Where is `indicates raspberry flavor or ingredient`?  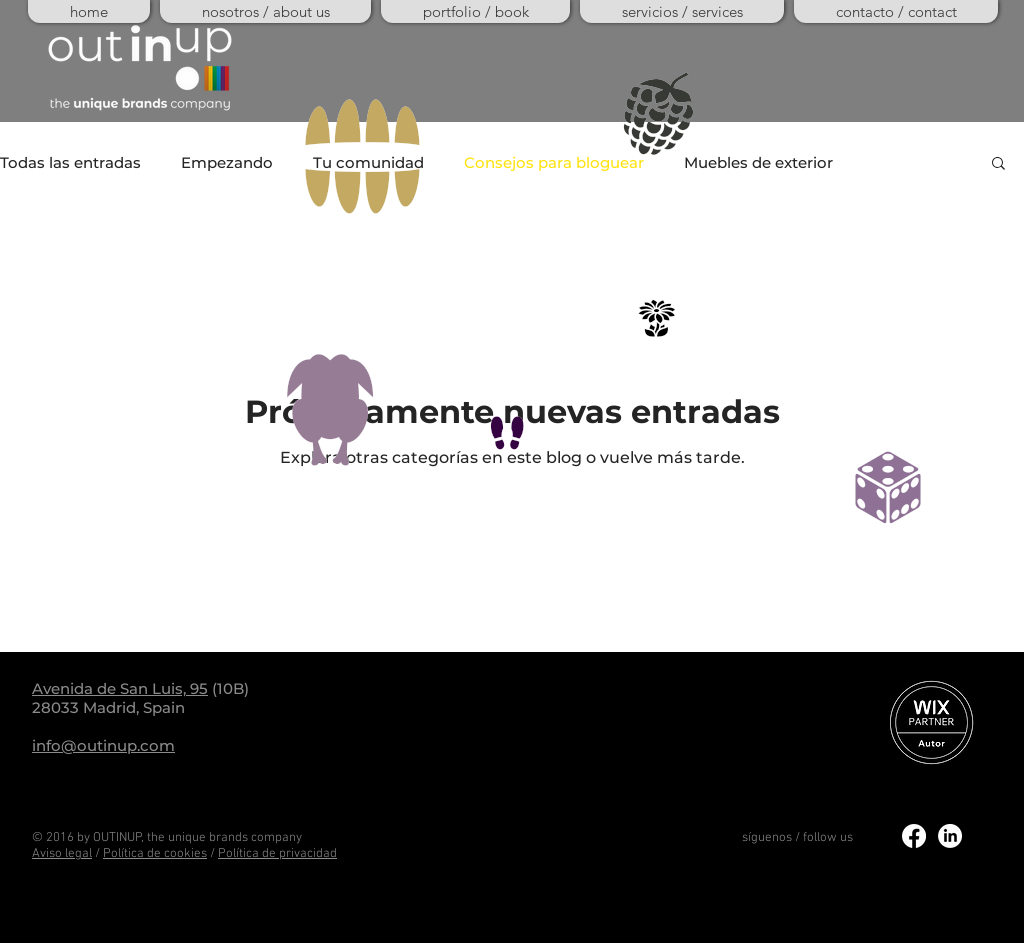 indicates raspberry flavor or ingredient is located at coordinates (658, 113).